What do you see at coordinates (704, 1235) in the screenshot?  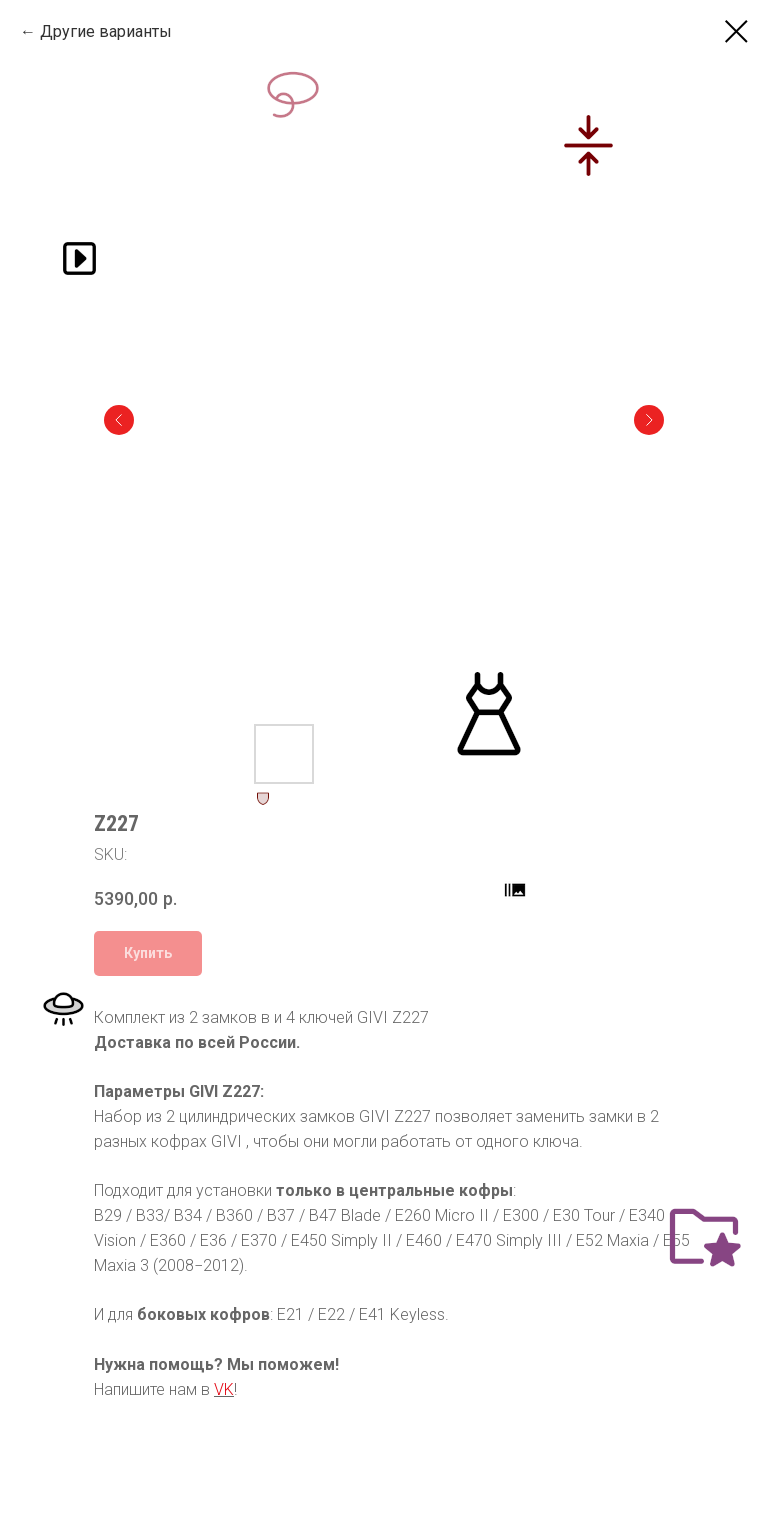 I see `access your starred or favorite files` at bounding box center [704, 1235].